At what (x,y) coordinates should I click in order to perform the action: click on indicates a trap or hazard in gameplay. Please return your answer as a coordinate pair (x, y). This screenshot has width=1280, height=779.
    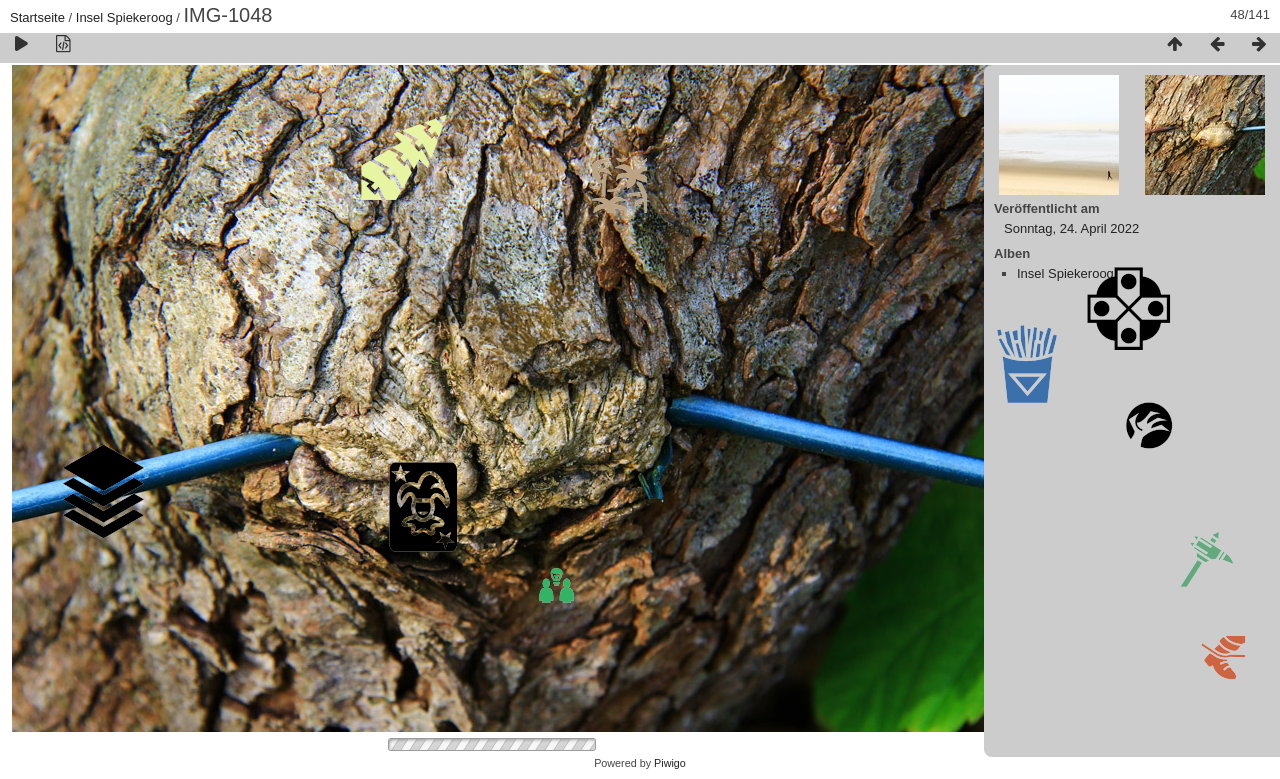
    Looking at the image, I should click on (1223, 657).